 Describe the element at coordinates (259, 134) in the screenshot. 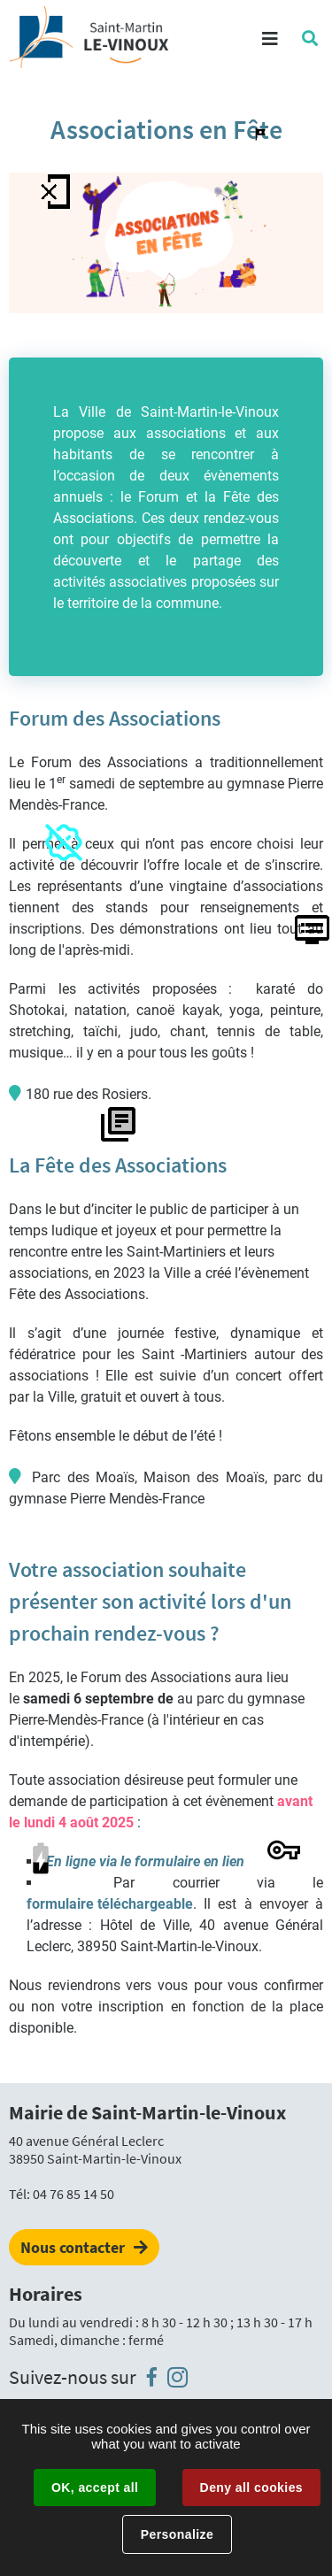

I see `start a guided tour or walkthrough` at that location.